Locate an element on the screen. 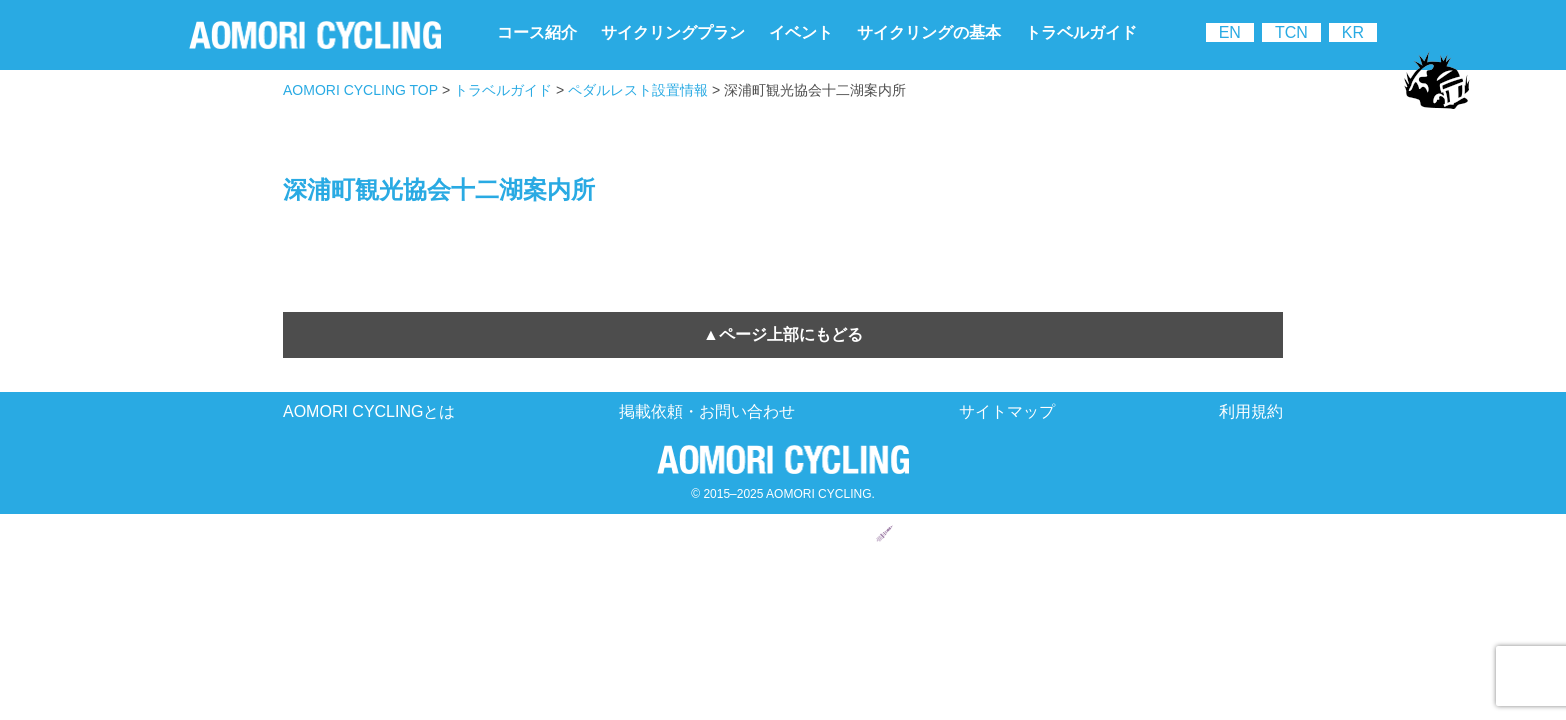 The image size is (1566, 720). view engine or vehicle diagnostics is located at coordinates (884, 533).